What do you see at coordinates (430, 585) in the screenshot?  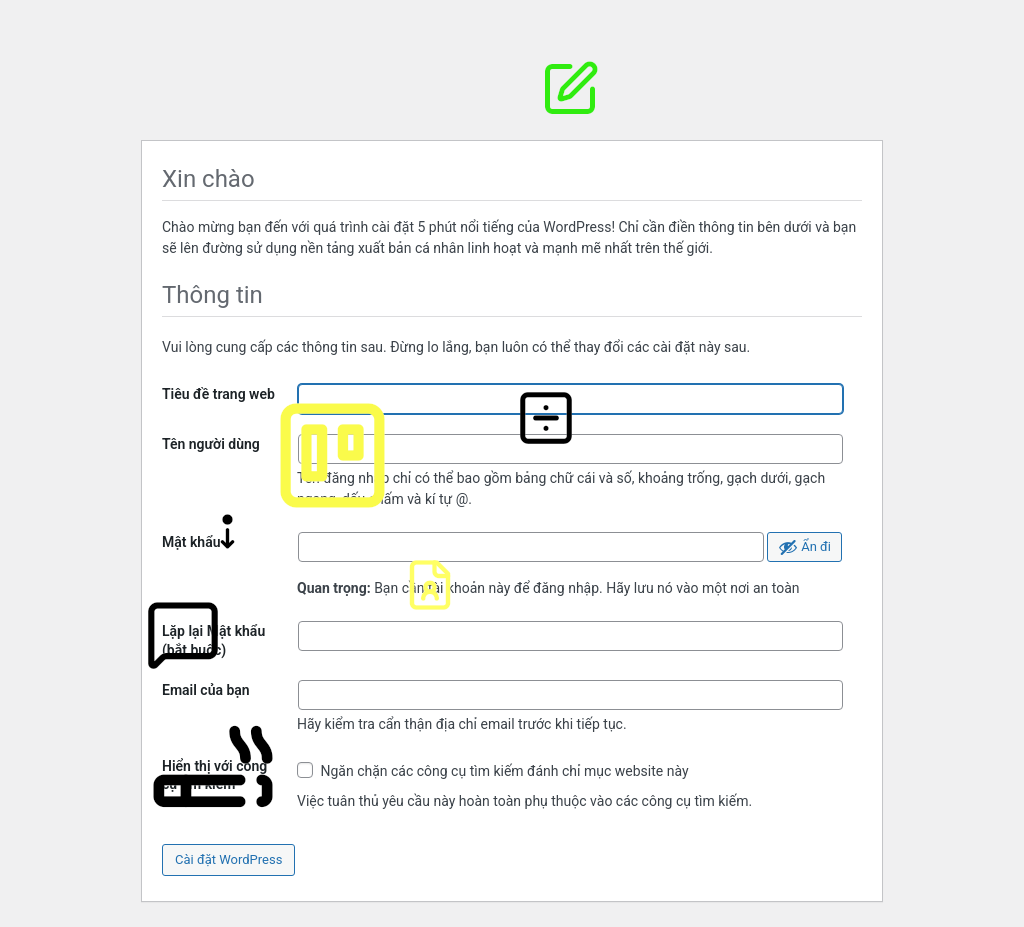 I see `view user profile document` at bounding box center [430, 585].